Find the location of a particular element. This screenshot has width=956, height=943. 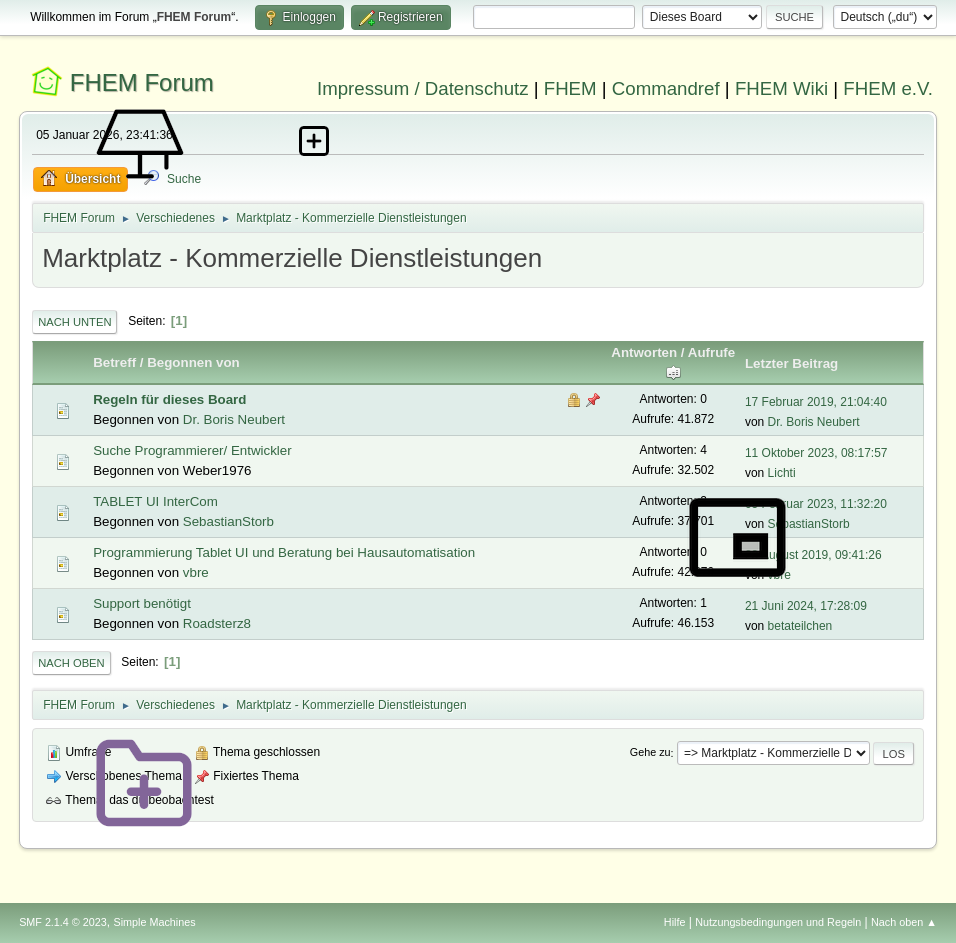

enable picture-in-picture mode is located at coordinates (737, 537).